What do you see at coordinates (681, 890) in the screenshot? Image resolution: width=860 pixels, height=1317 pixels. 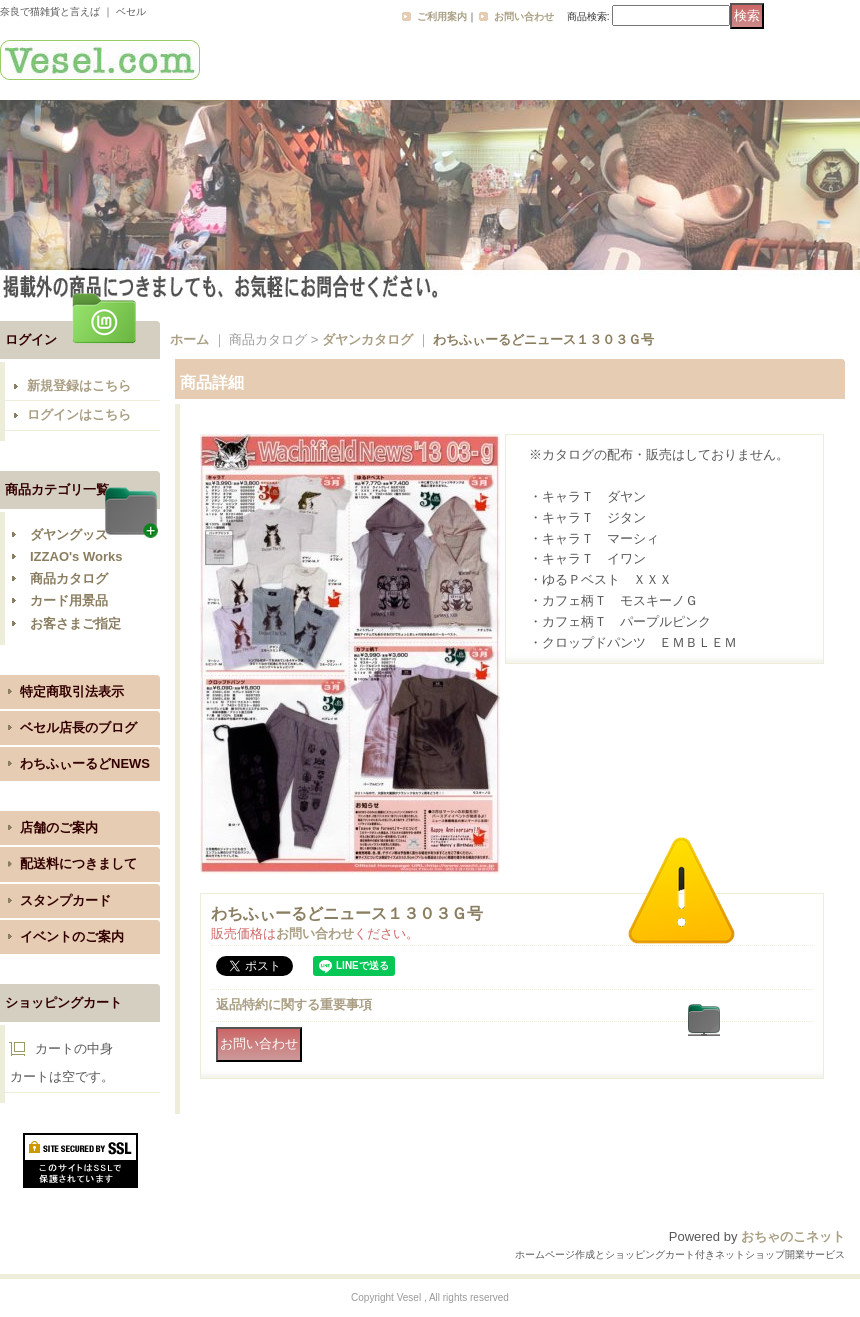 I see `indicates a warning or alert status` at bounding box center [681, 890].